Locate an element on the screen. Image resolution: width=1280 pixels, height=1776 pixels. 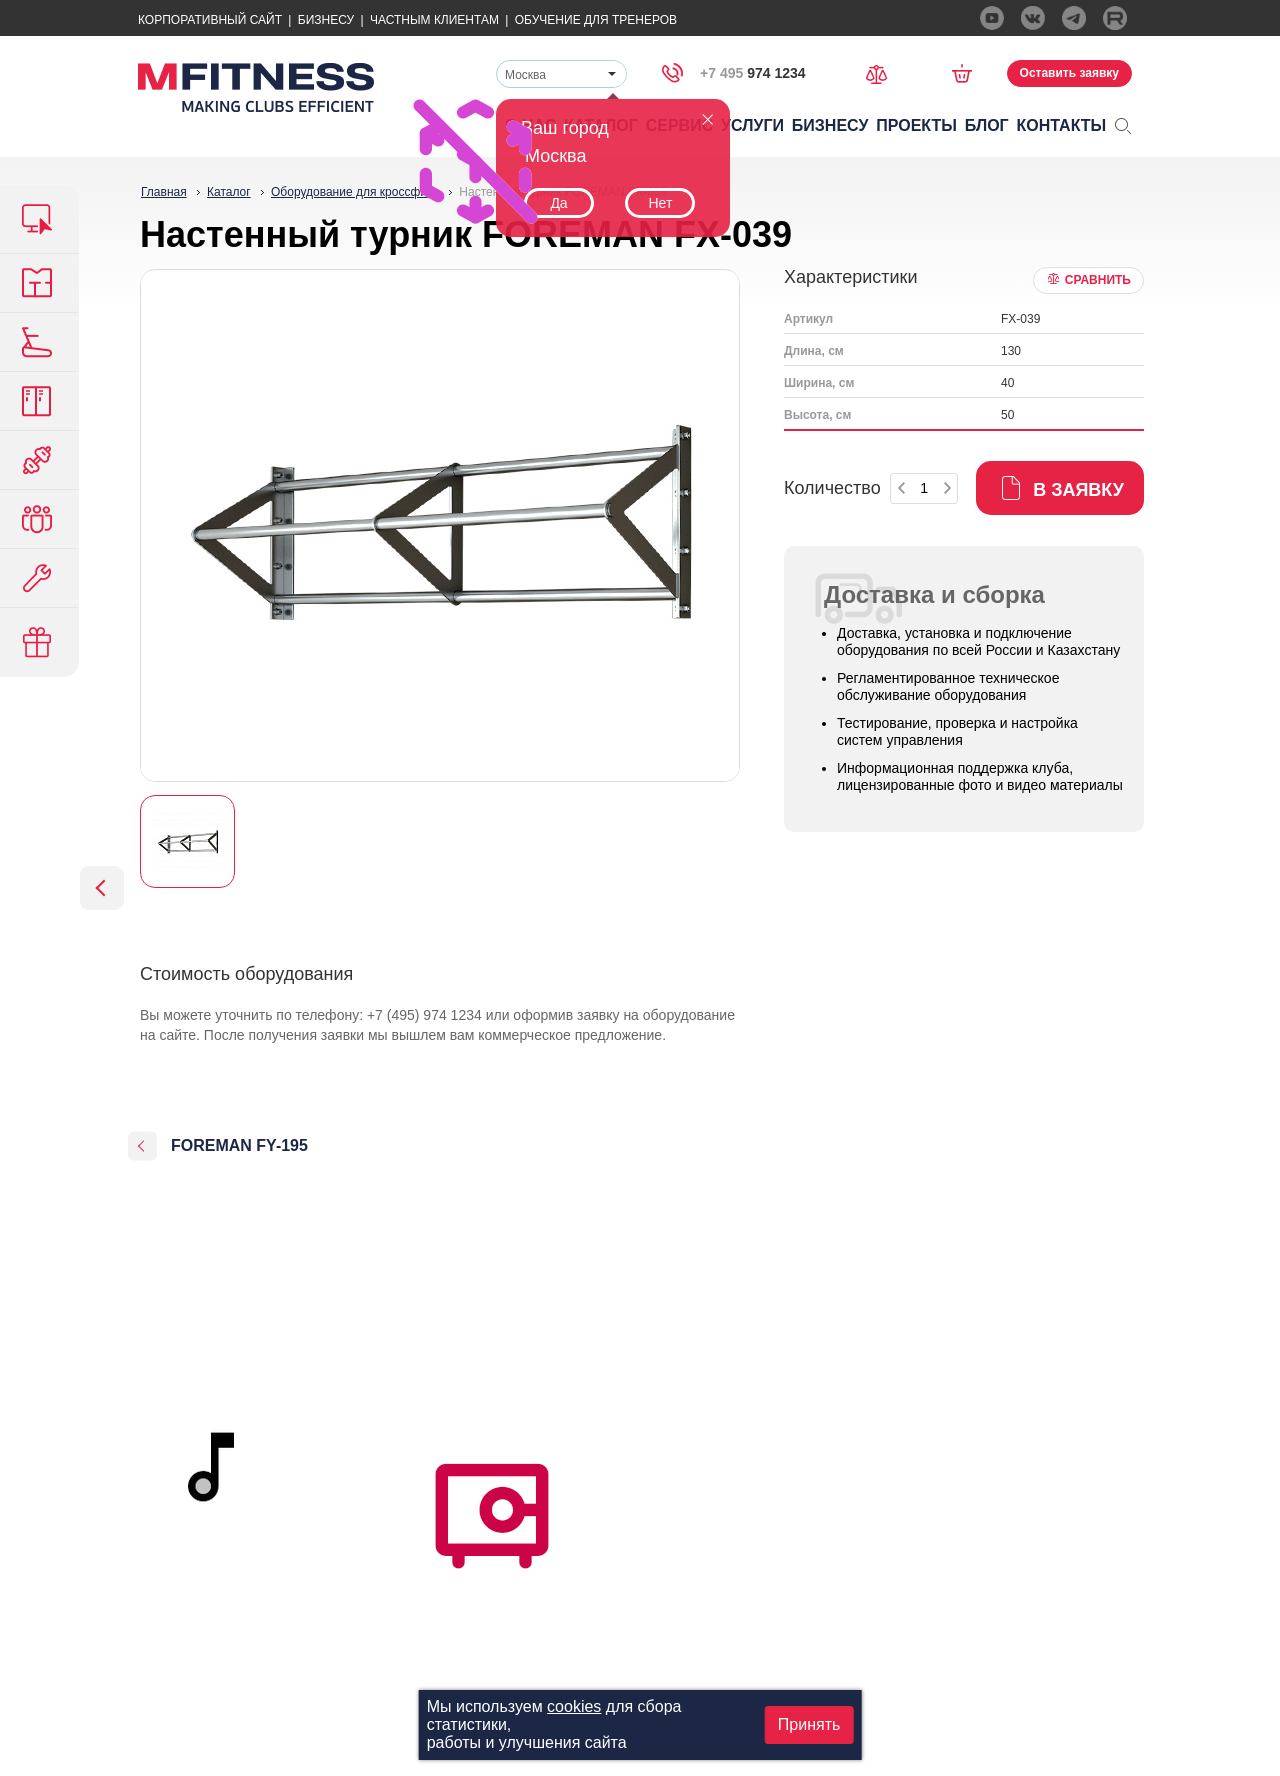
access secure storage or vault is located at coordinates (492, 1512).